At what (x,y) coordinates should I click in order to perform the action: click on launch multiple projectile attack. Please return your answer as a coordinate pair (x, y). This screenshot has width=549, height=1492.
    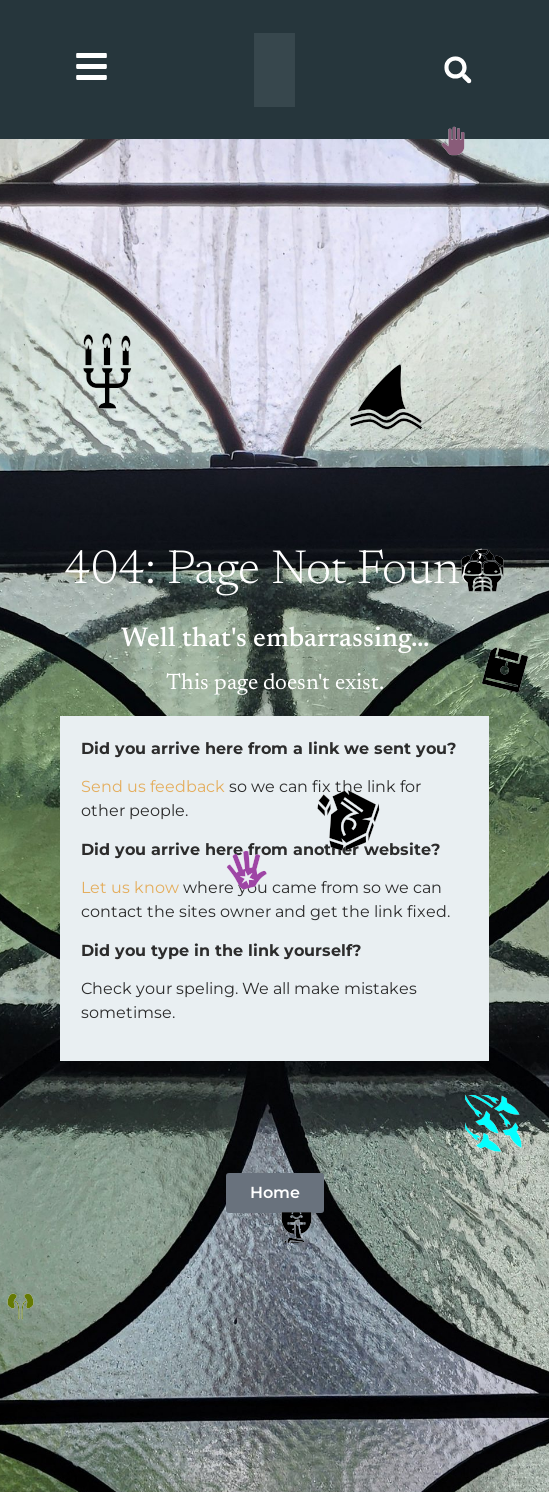
    Looking at the image, I should click on (493, 1123).